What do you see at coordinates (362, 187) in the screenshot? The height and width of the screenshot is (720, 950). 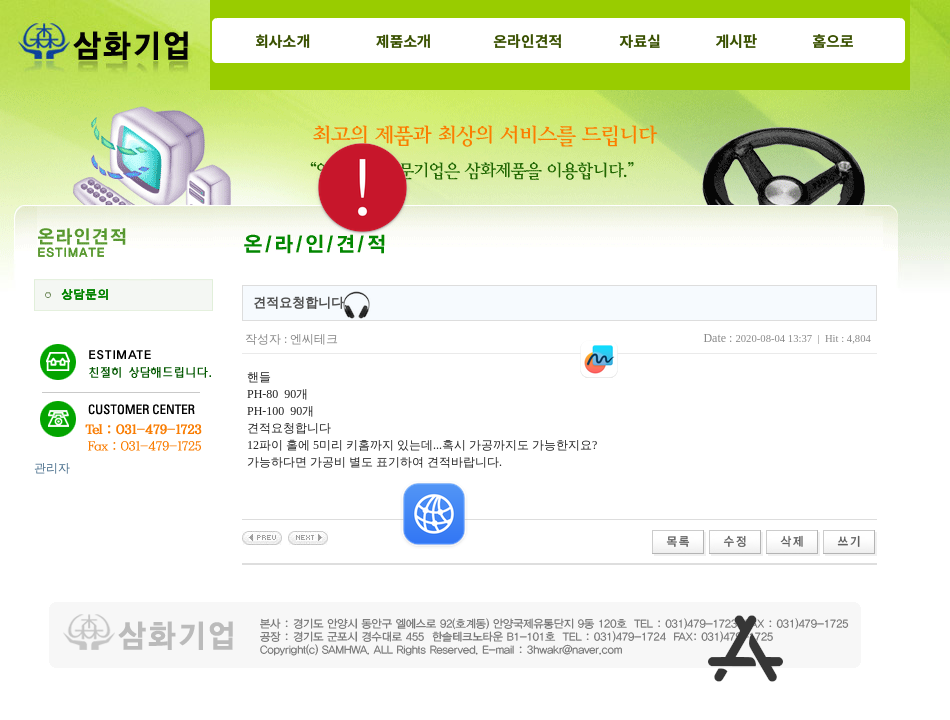 I see `indicates important or high-priority item` at bounding box center [362, 187].